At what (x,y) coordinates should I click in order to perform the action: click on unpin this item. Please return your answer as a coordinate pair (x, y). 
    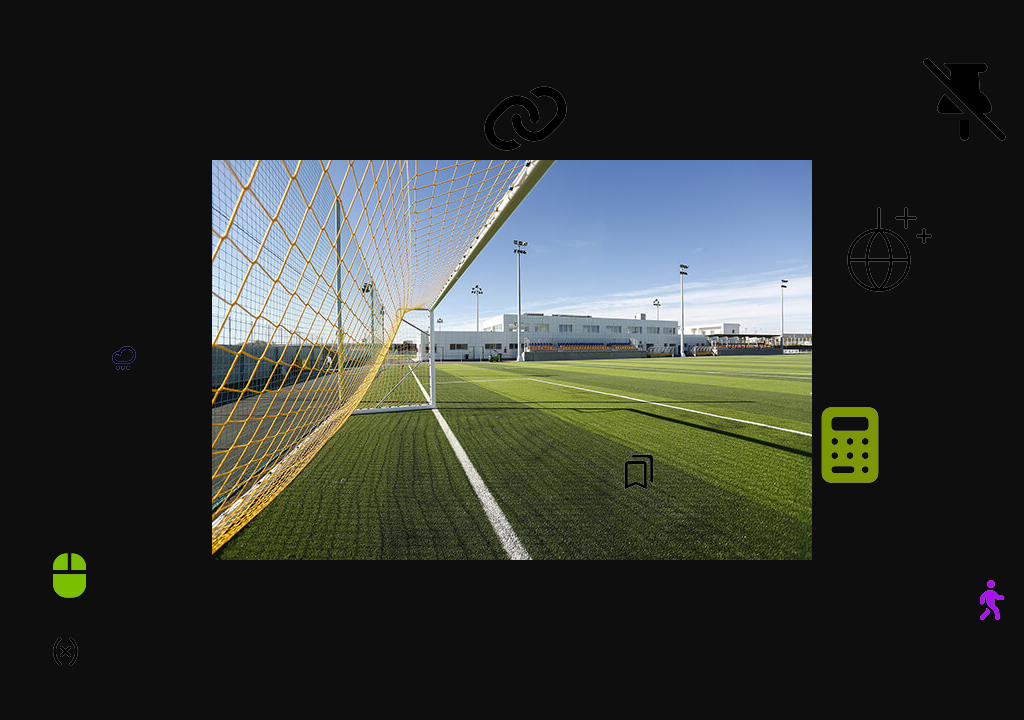
    Looking at the image, I should click on (964, 99).